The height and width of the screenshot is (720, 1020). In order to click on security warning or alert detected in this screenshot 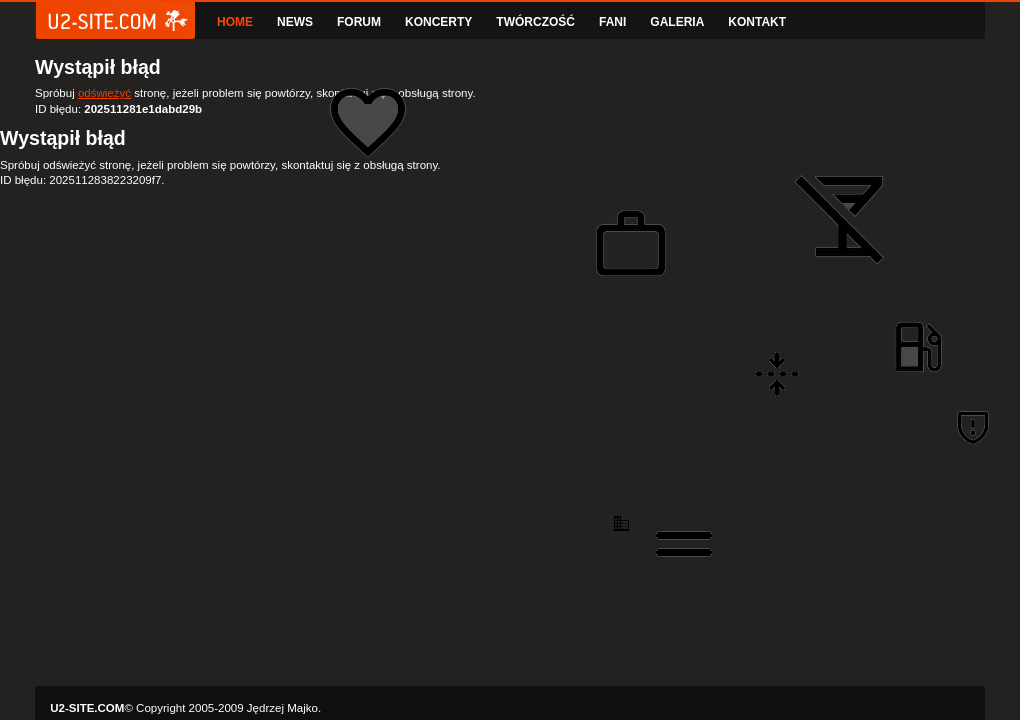, I will do `click(973, 426)`.